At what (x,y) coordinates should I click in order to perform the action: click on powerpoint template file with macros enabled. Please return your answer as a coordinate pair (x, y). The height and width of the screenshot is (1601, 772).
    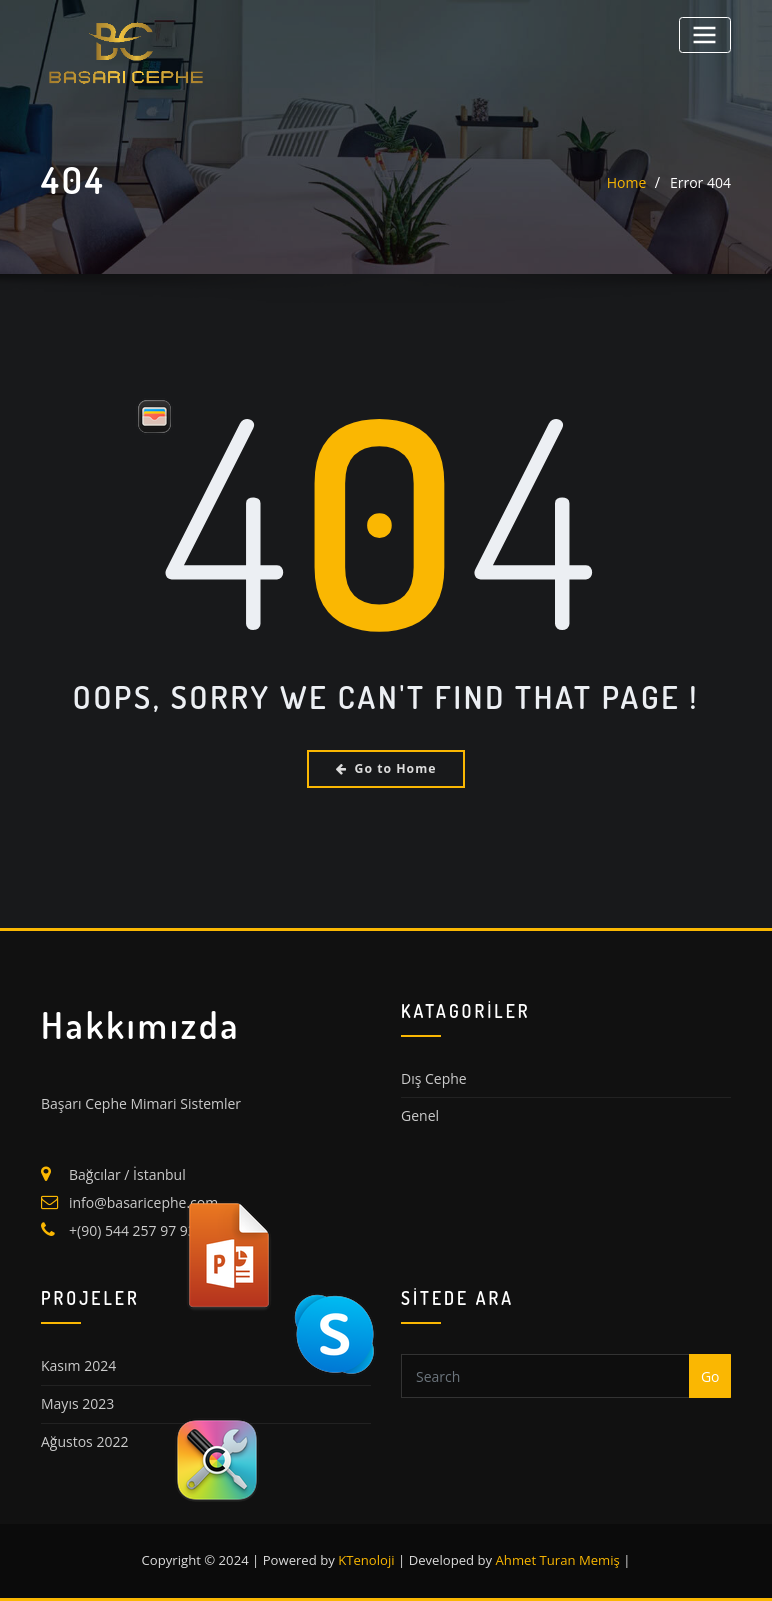
    Looking at the image, I should click on (229, 1255).